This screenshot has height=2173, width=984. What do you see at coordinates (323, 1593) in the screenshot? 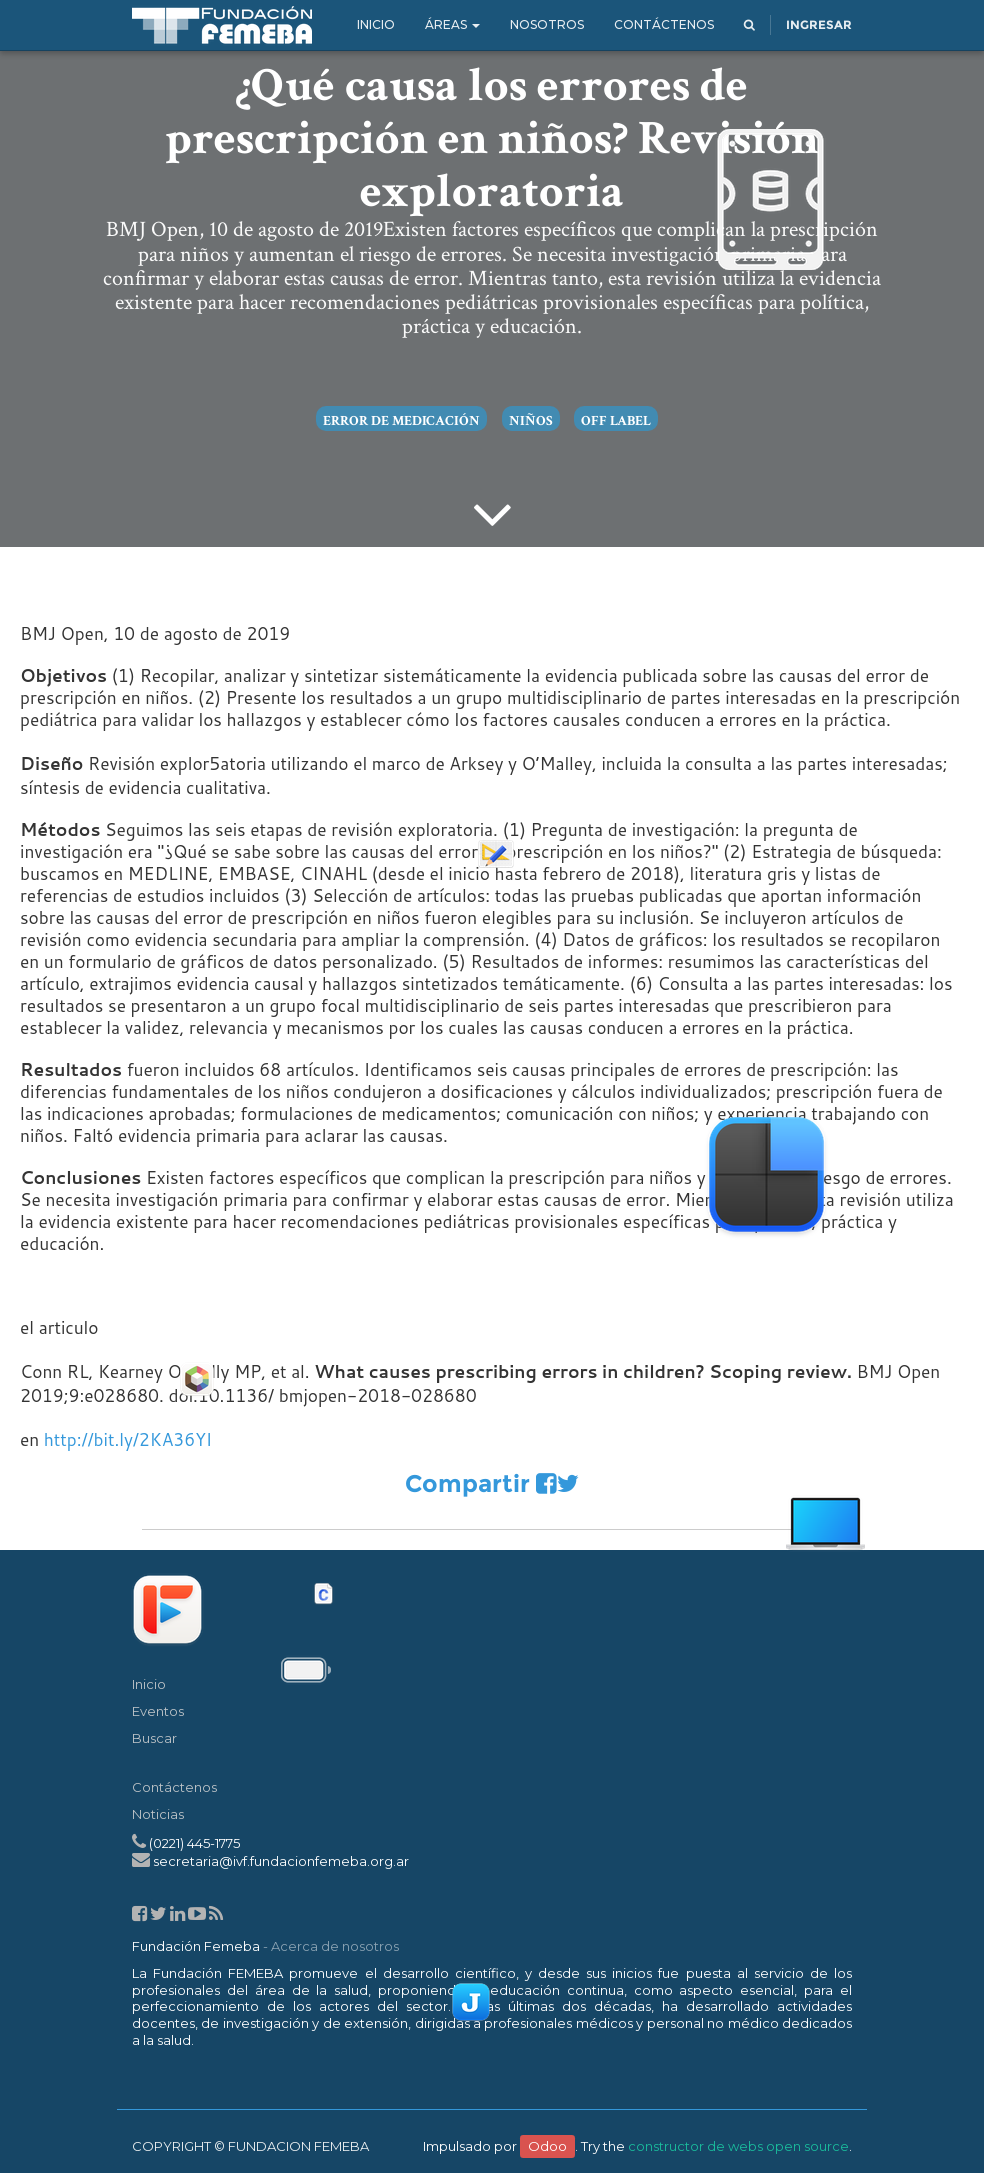
I see `a C programming language source file` at bounding box center [323, 1593].